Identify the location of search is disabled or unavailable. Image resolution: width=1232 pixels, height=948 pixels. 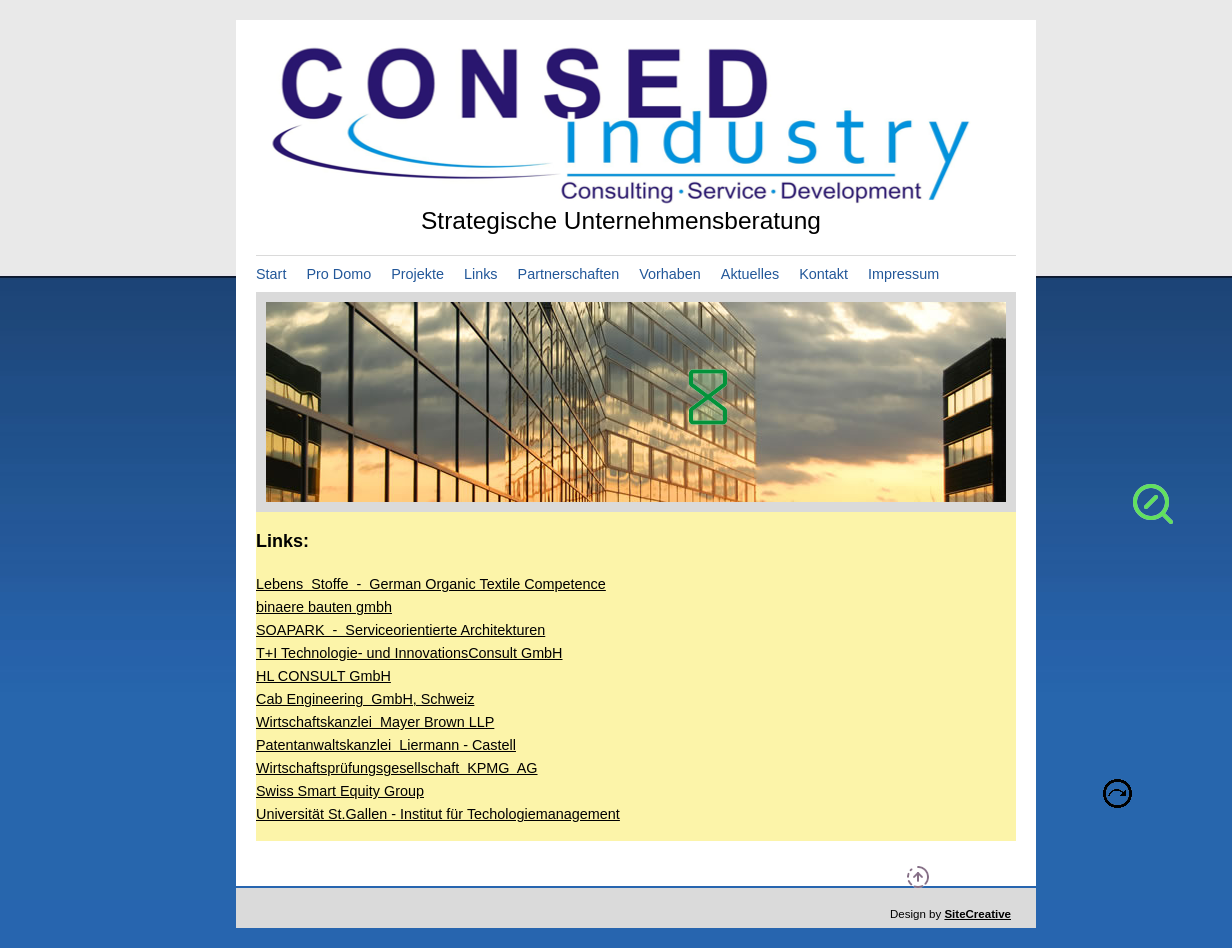
(1153, 504).